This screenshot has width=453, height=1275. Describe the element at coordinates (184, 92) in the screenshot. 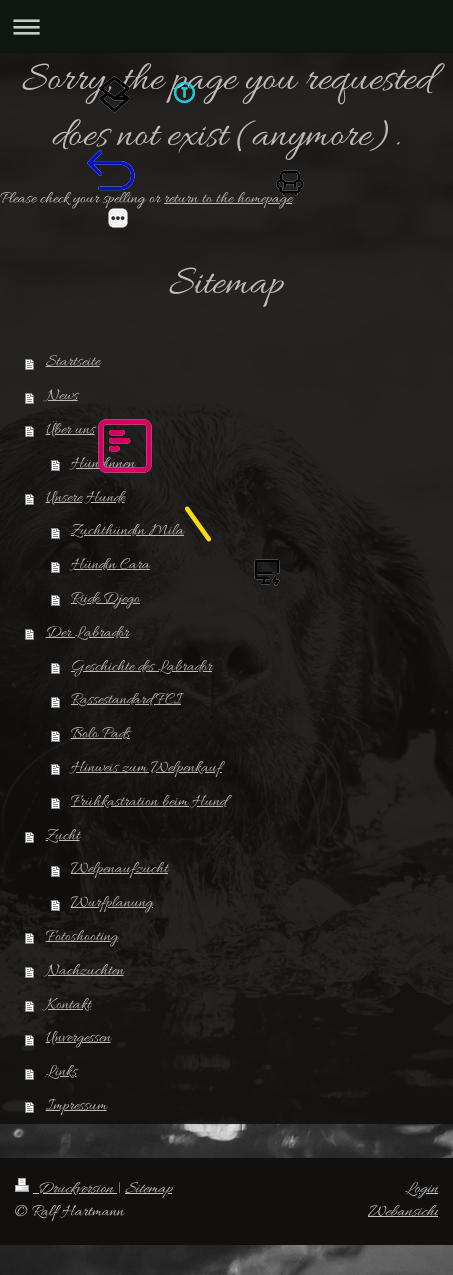

I see `indicates text or typography settings` at that location.